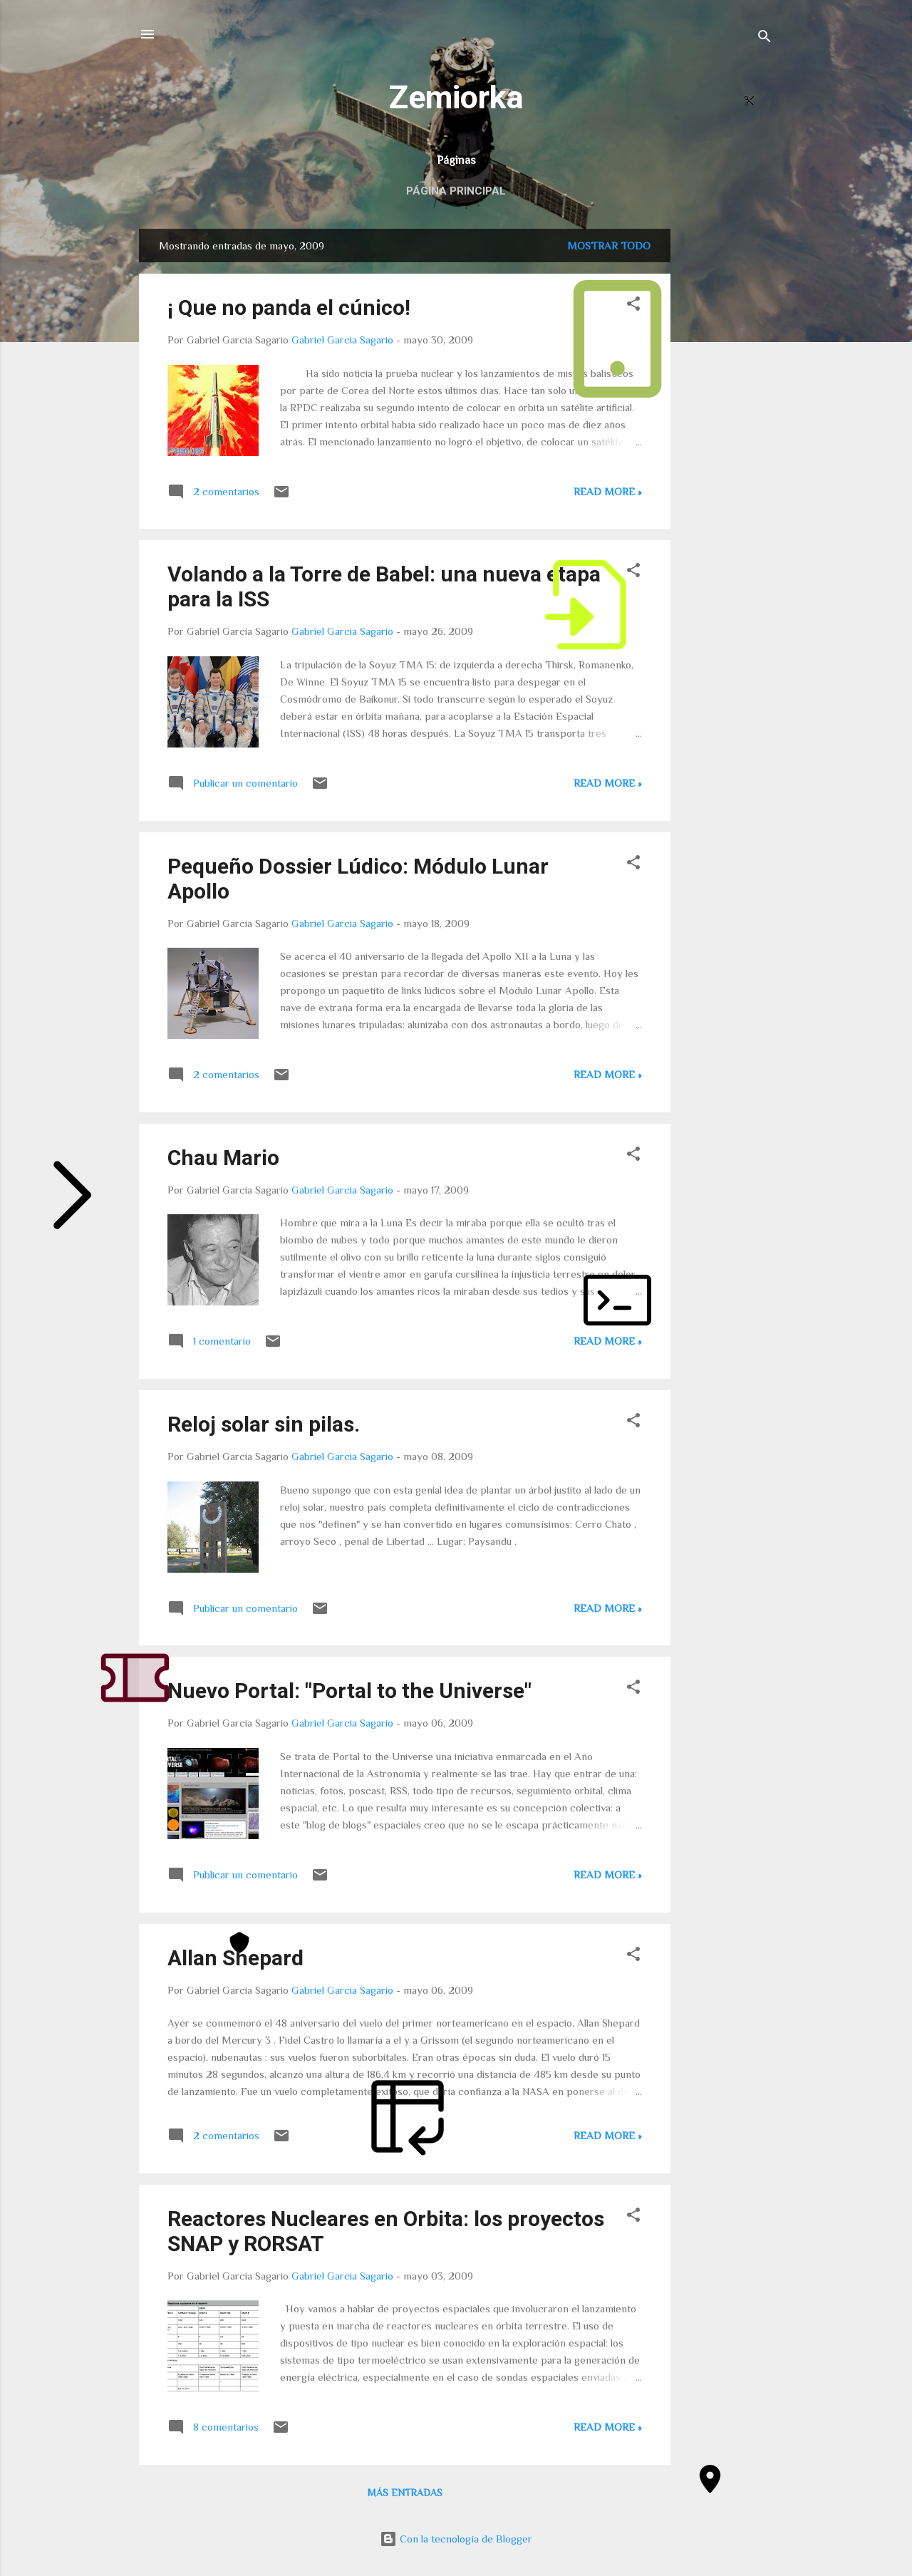 The height and width of the screenshot is (2576, 912). Describe the element at coordinates (589, 604) in the screenshot. I see `indicates a file has been moved to another location` at that location.